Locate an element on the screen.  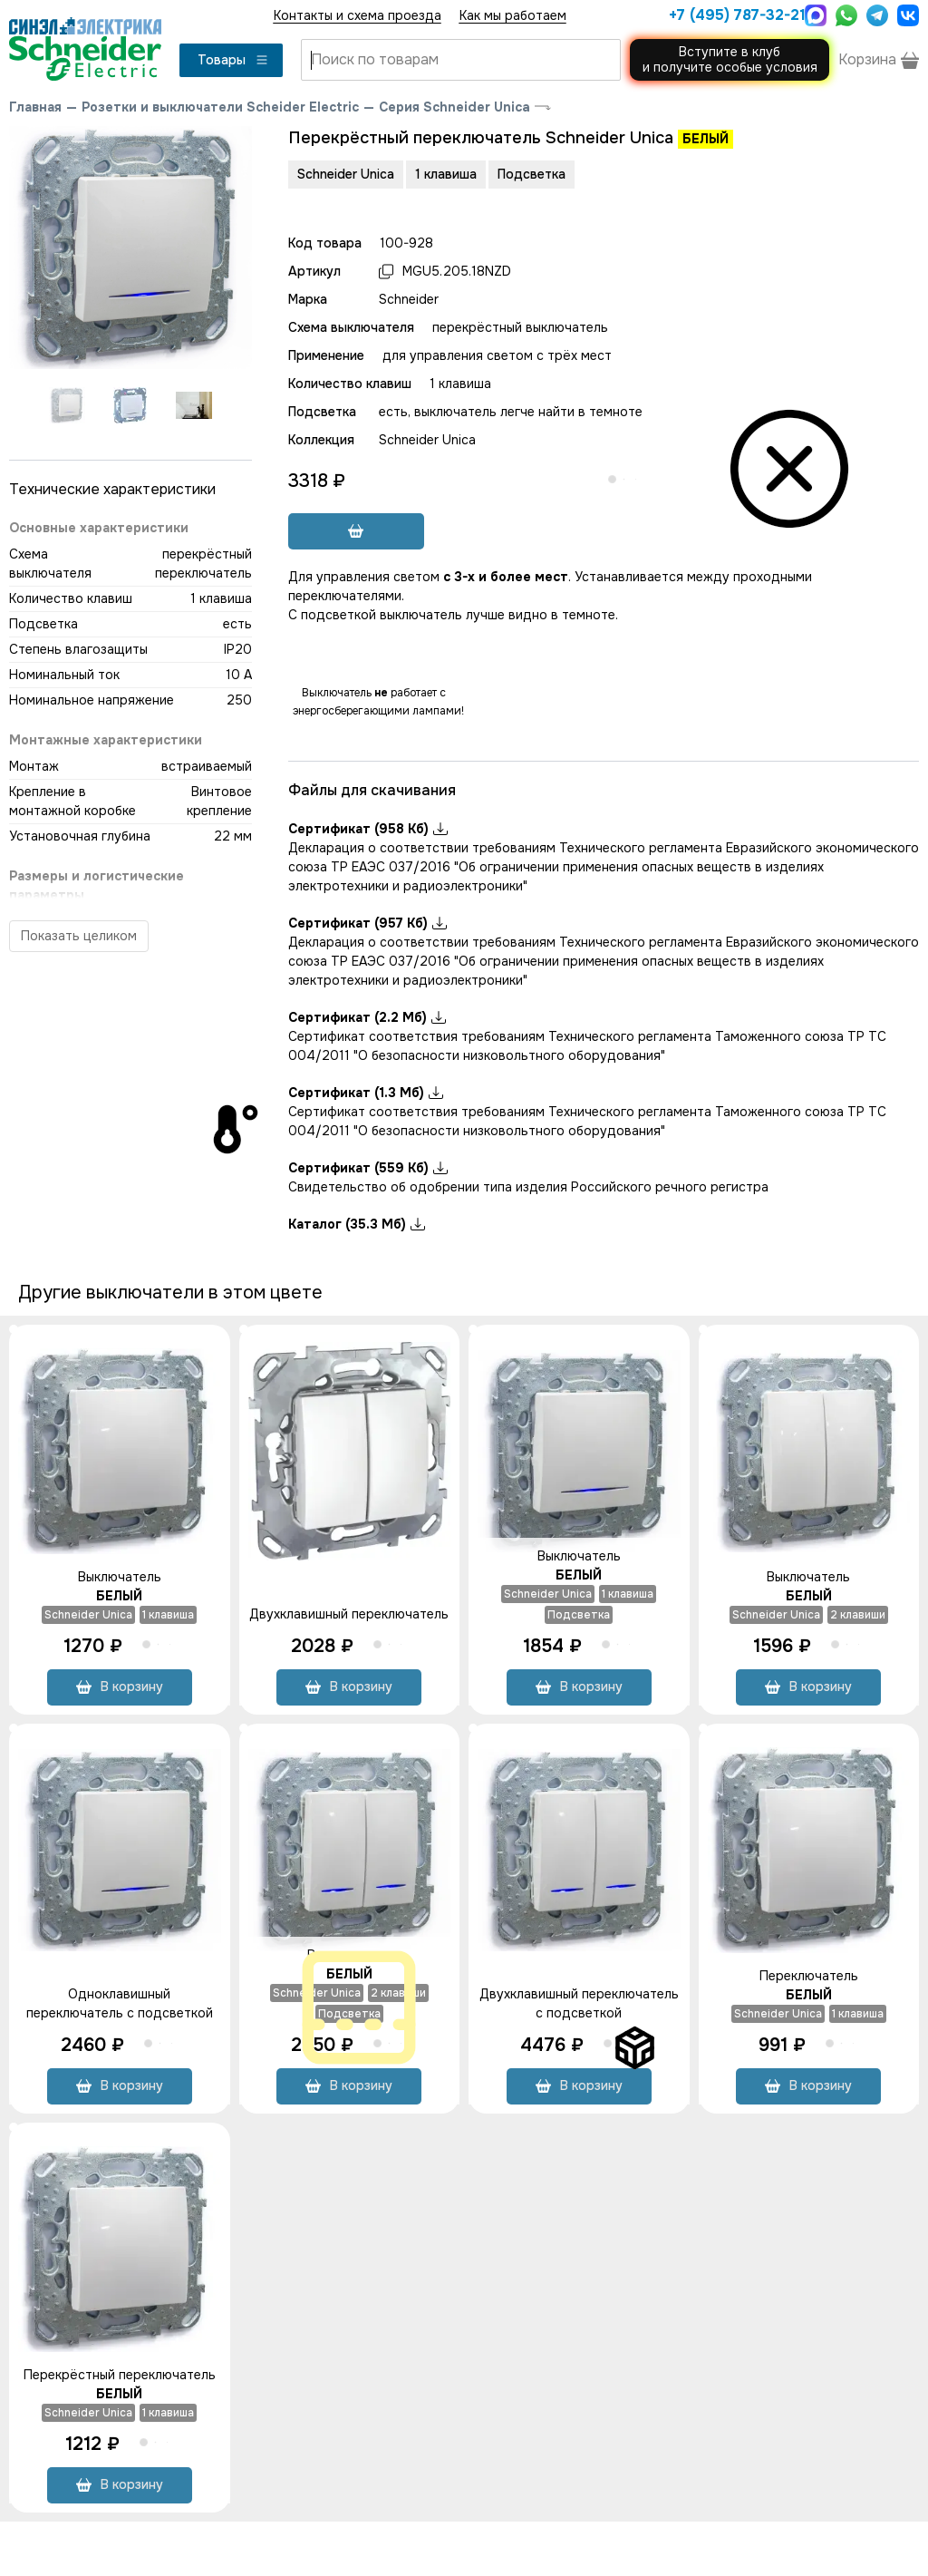
close or dismiss a dialog is located at coordinates (789, 469).